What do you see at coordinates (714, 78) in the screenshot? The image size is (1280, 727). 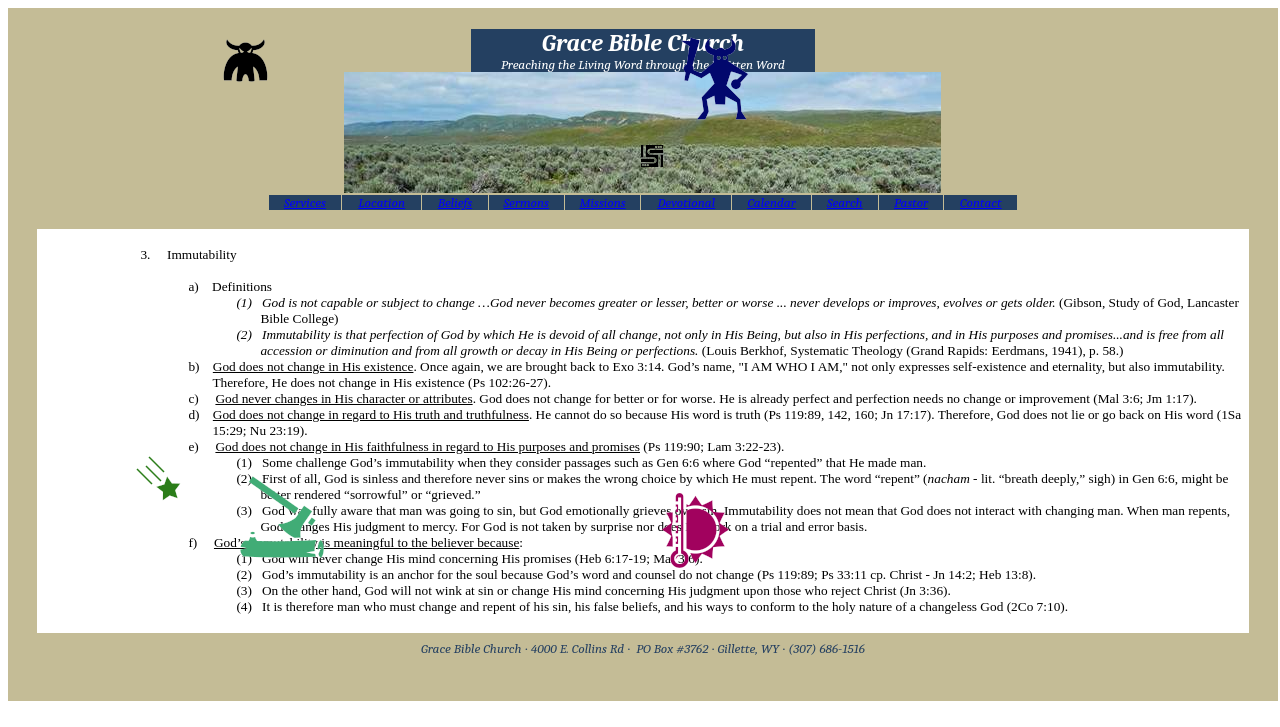 I see `select evil minion character or enemy type` at bounding box center [714, 78].